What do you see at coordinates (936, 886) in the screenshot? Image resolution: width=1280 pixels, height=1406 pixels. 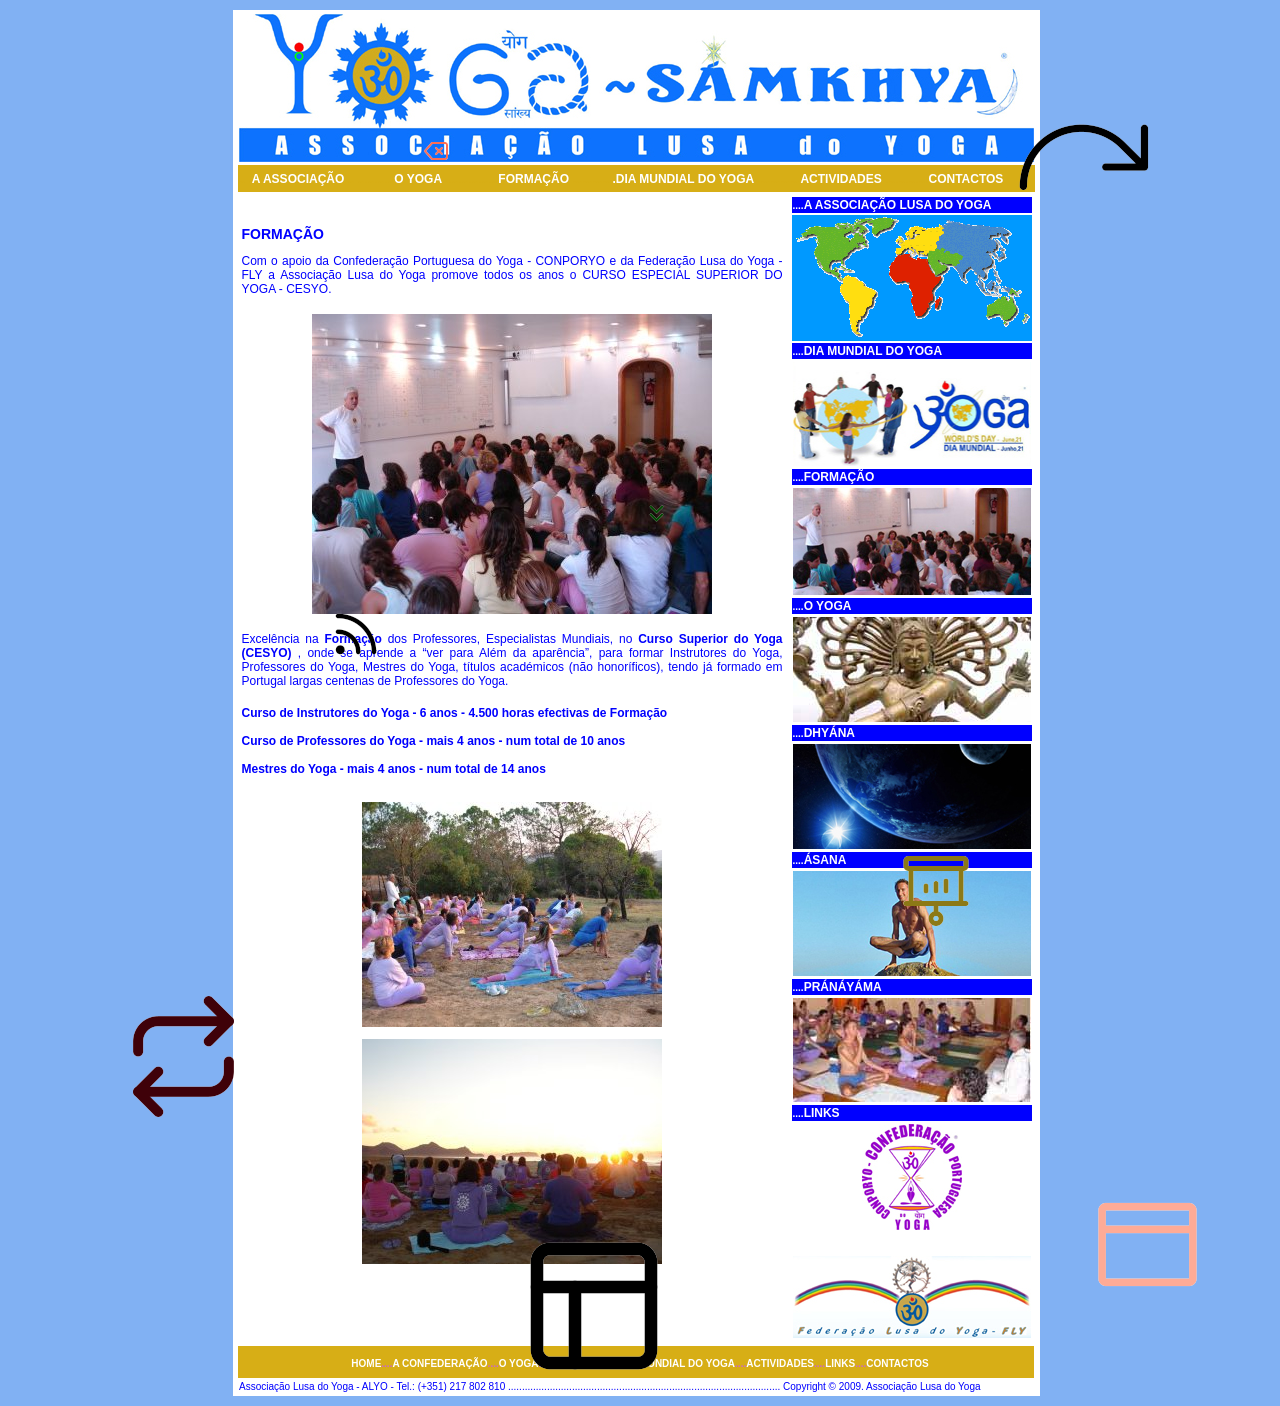 I see `view presentation with data charts` at bounding box center [936, 886].